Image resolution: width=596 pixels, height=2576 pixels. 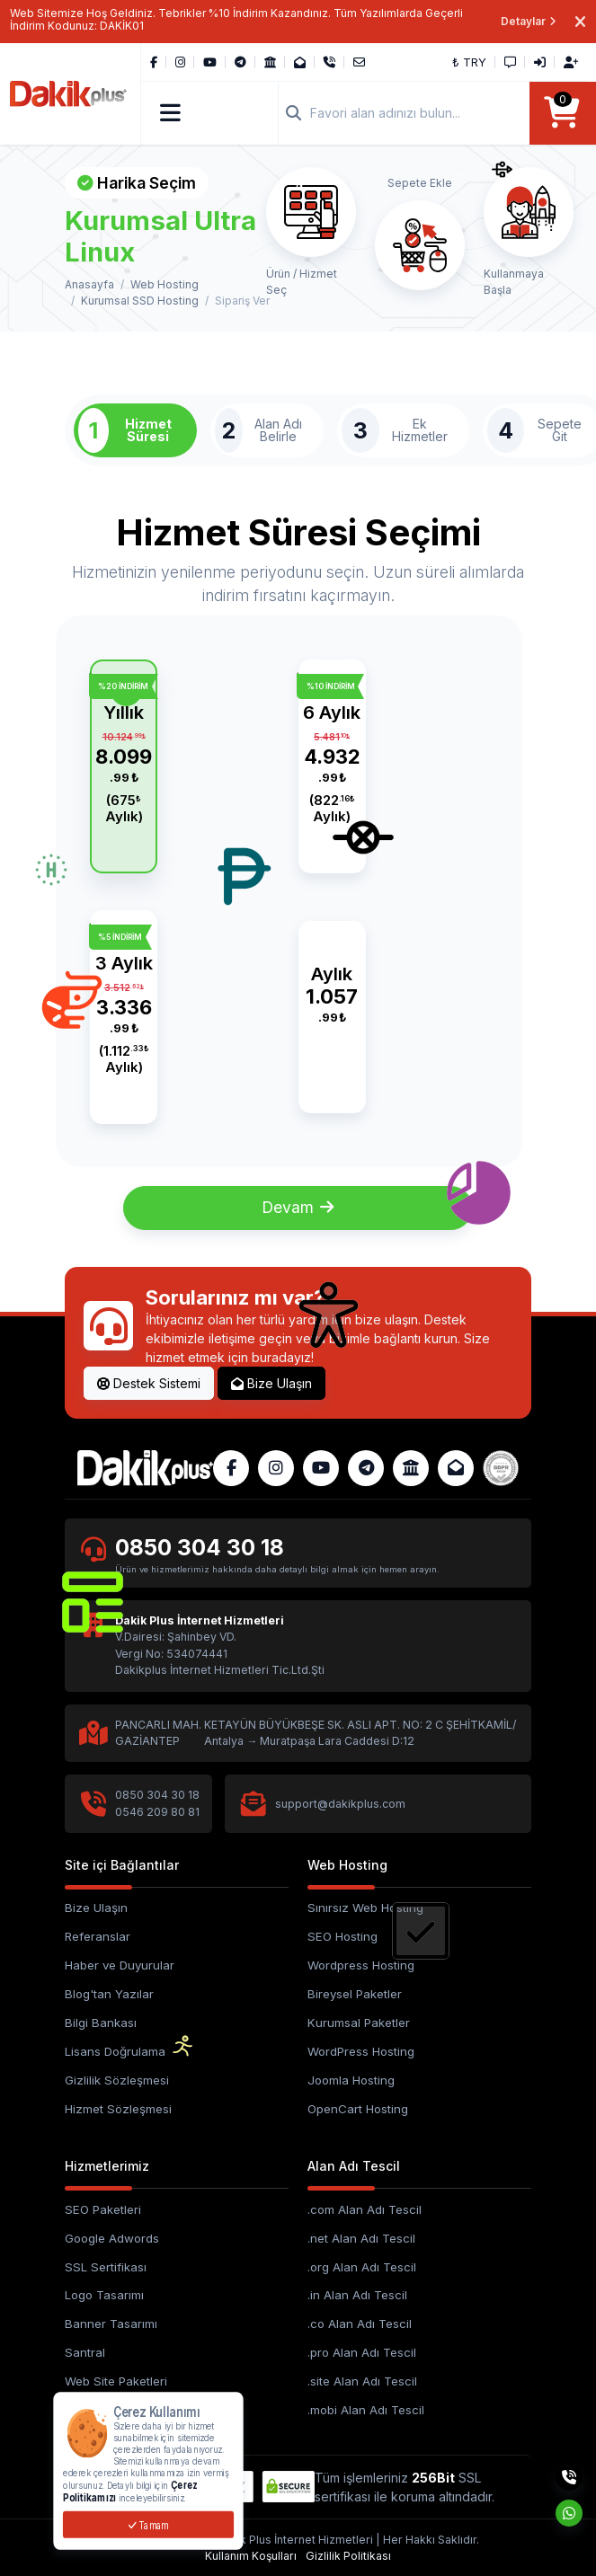 I want to click on indicates a light bulb component in a circuit diagram, so click(x=363, y=837).